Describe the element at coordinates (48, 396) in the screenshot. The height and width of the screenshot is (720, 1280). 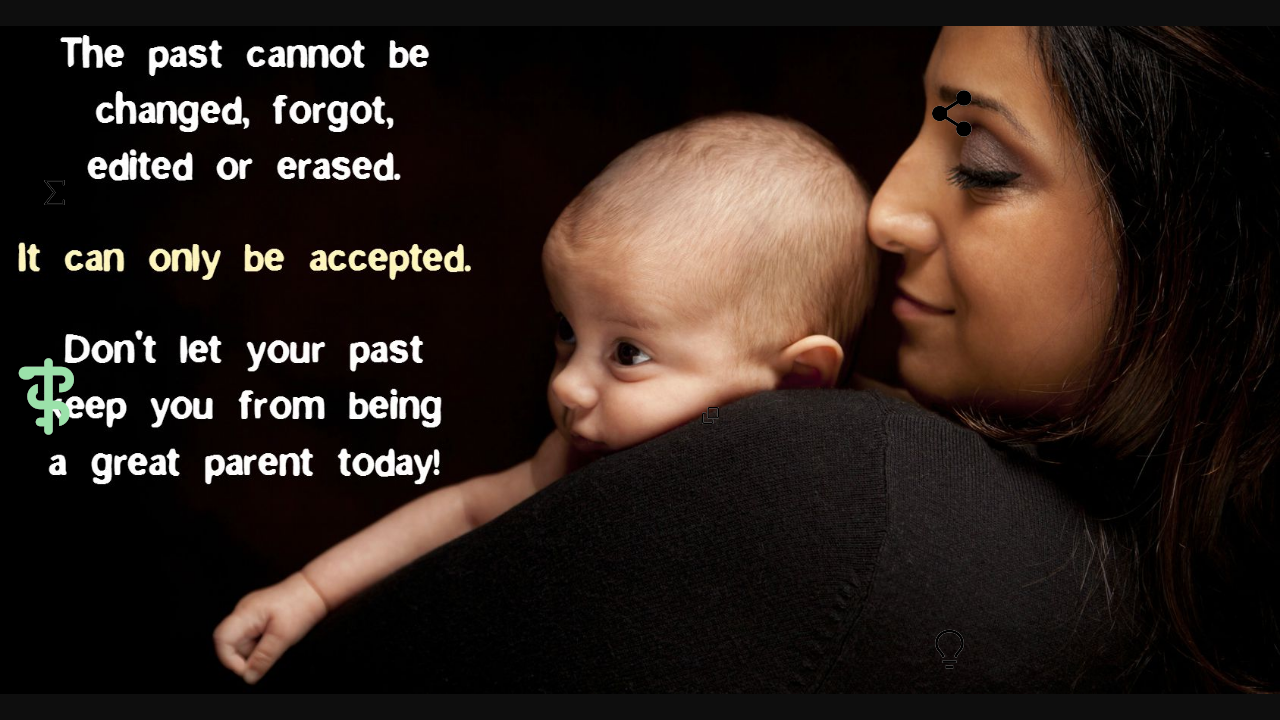
I see `access medical or healthcare services` at that location.